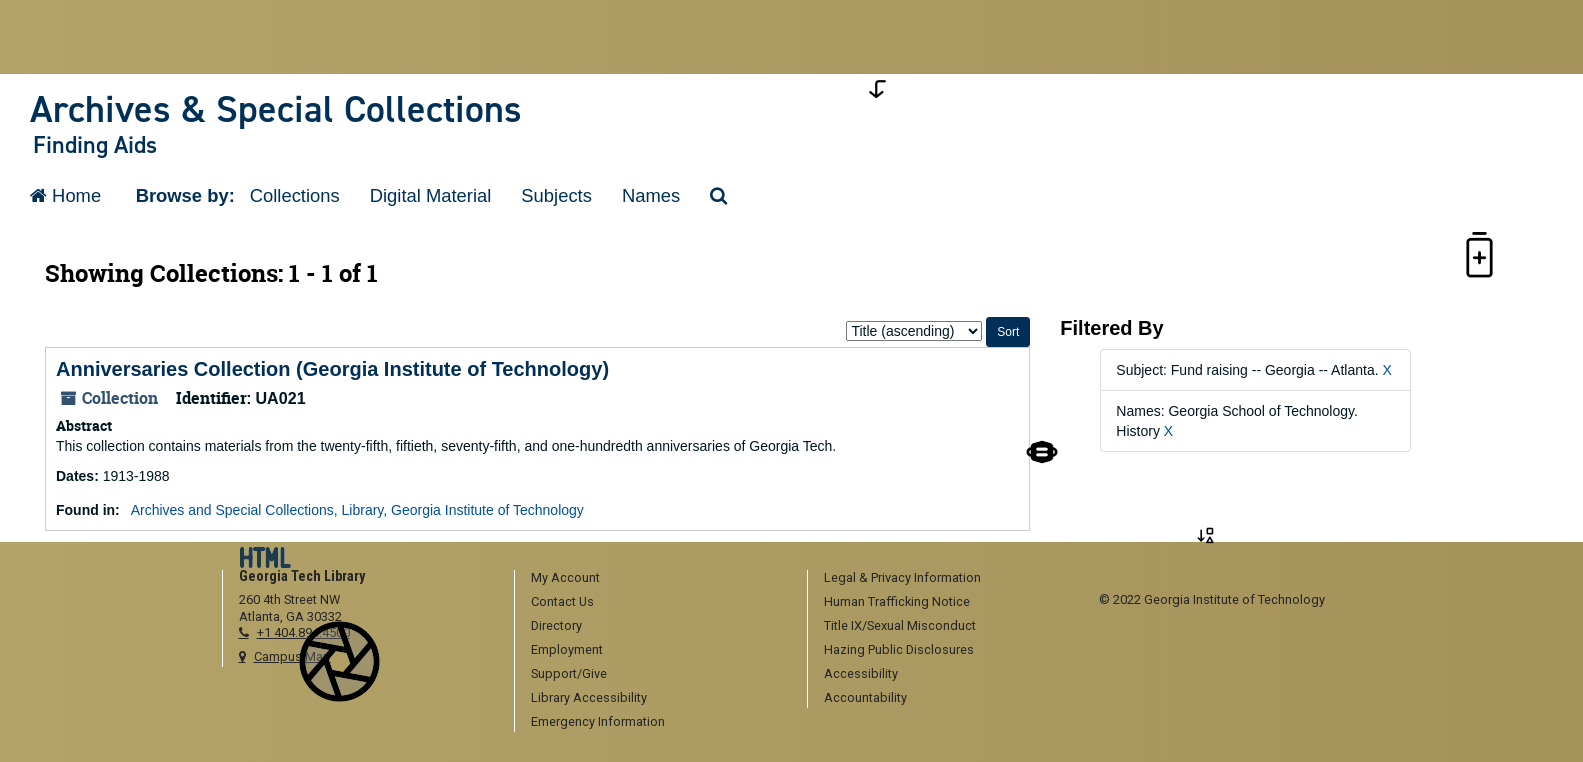 This screenshot has width=1583, height=762. I want to click on sort items in ascending order, so click(1205, 535).